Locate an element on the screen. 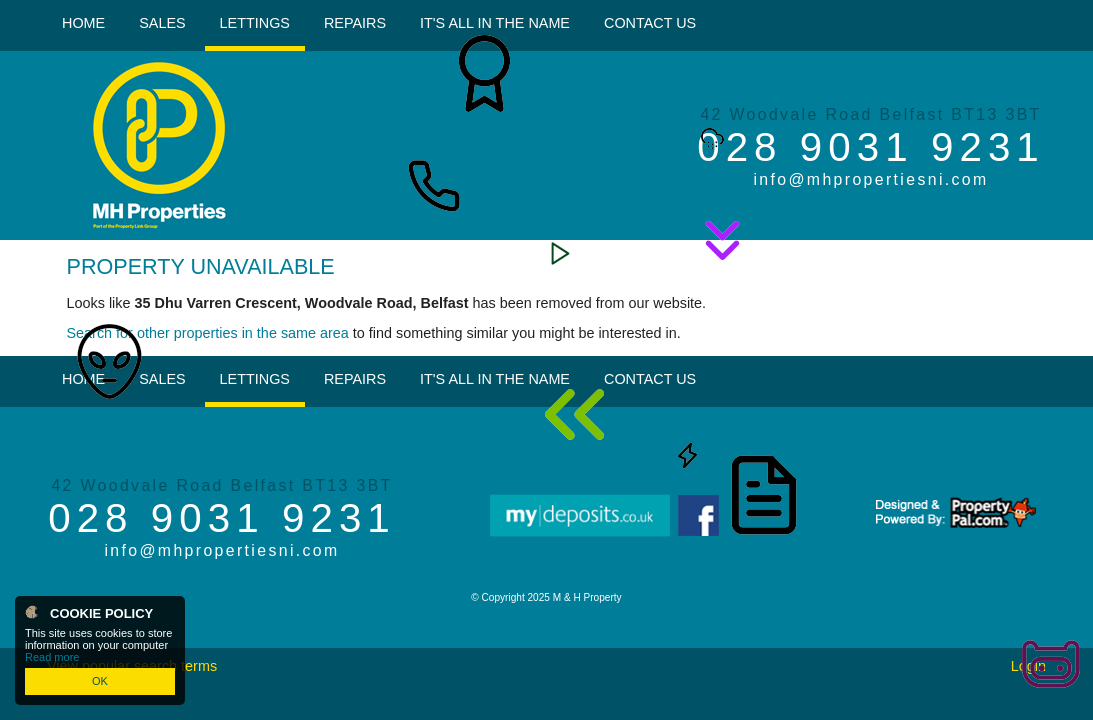 The width and height of the screenshot is (1093, 720). indicates snowy weather conditions is located at coordinates (712, 138).